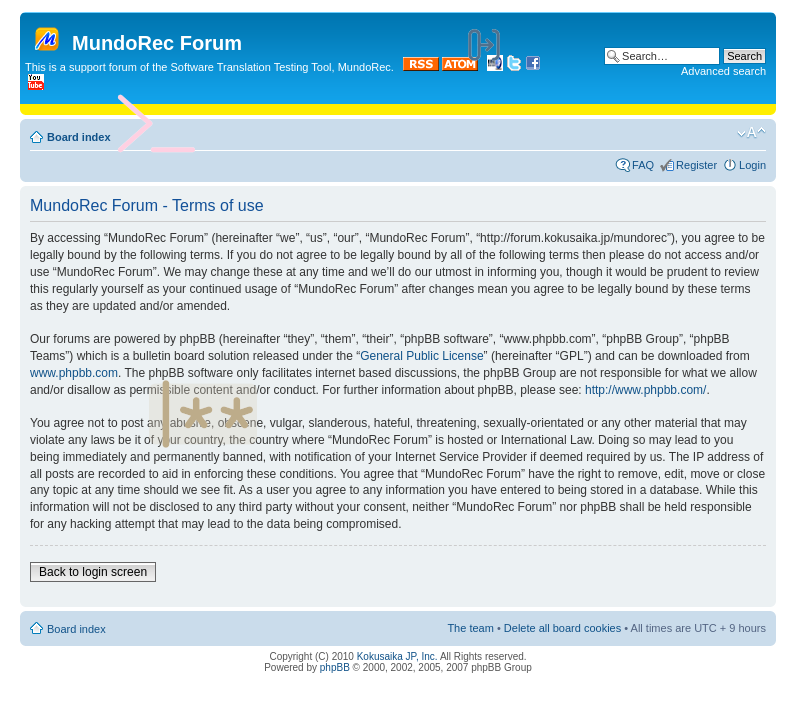  What do you see at coordinates (203, 414) in the screenshot?
I see `enter or manage your password` at bounding box center [203, 414].